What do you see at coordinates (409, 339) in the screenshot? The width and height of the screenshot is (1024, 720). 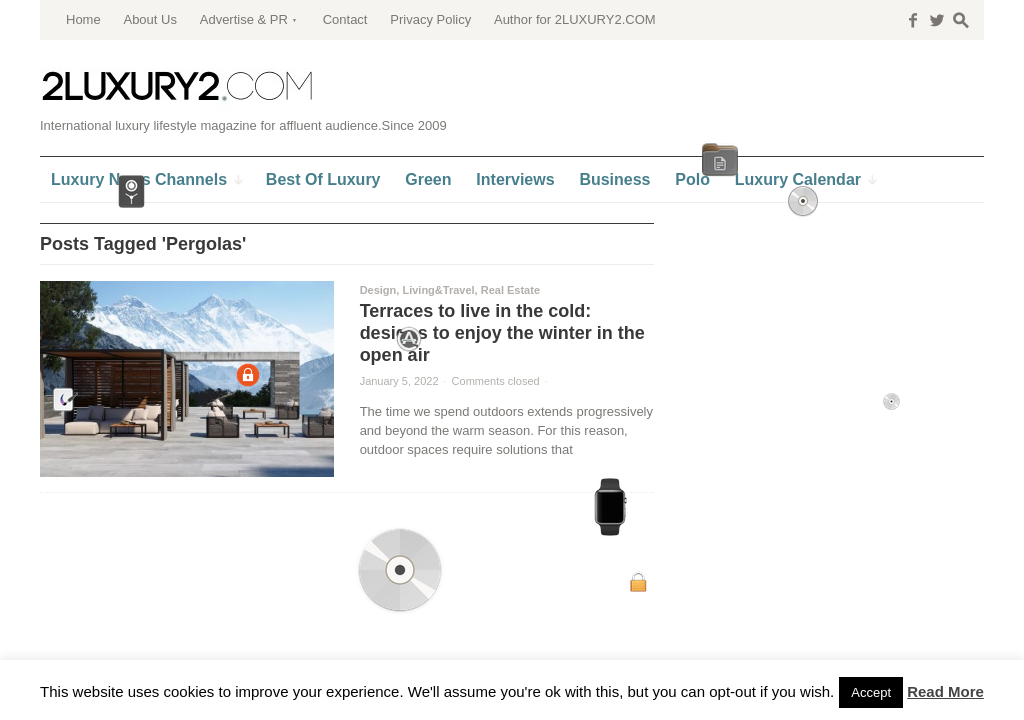 I see `check for available software updates` at bounding box center [409, 339].